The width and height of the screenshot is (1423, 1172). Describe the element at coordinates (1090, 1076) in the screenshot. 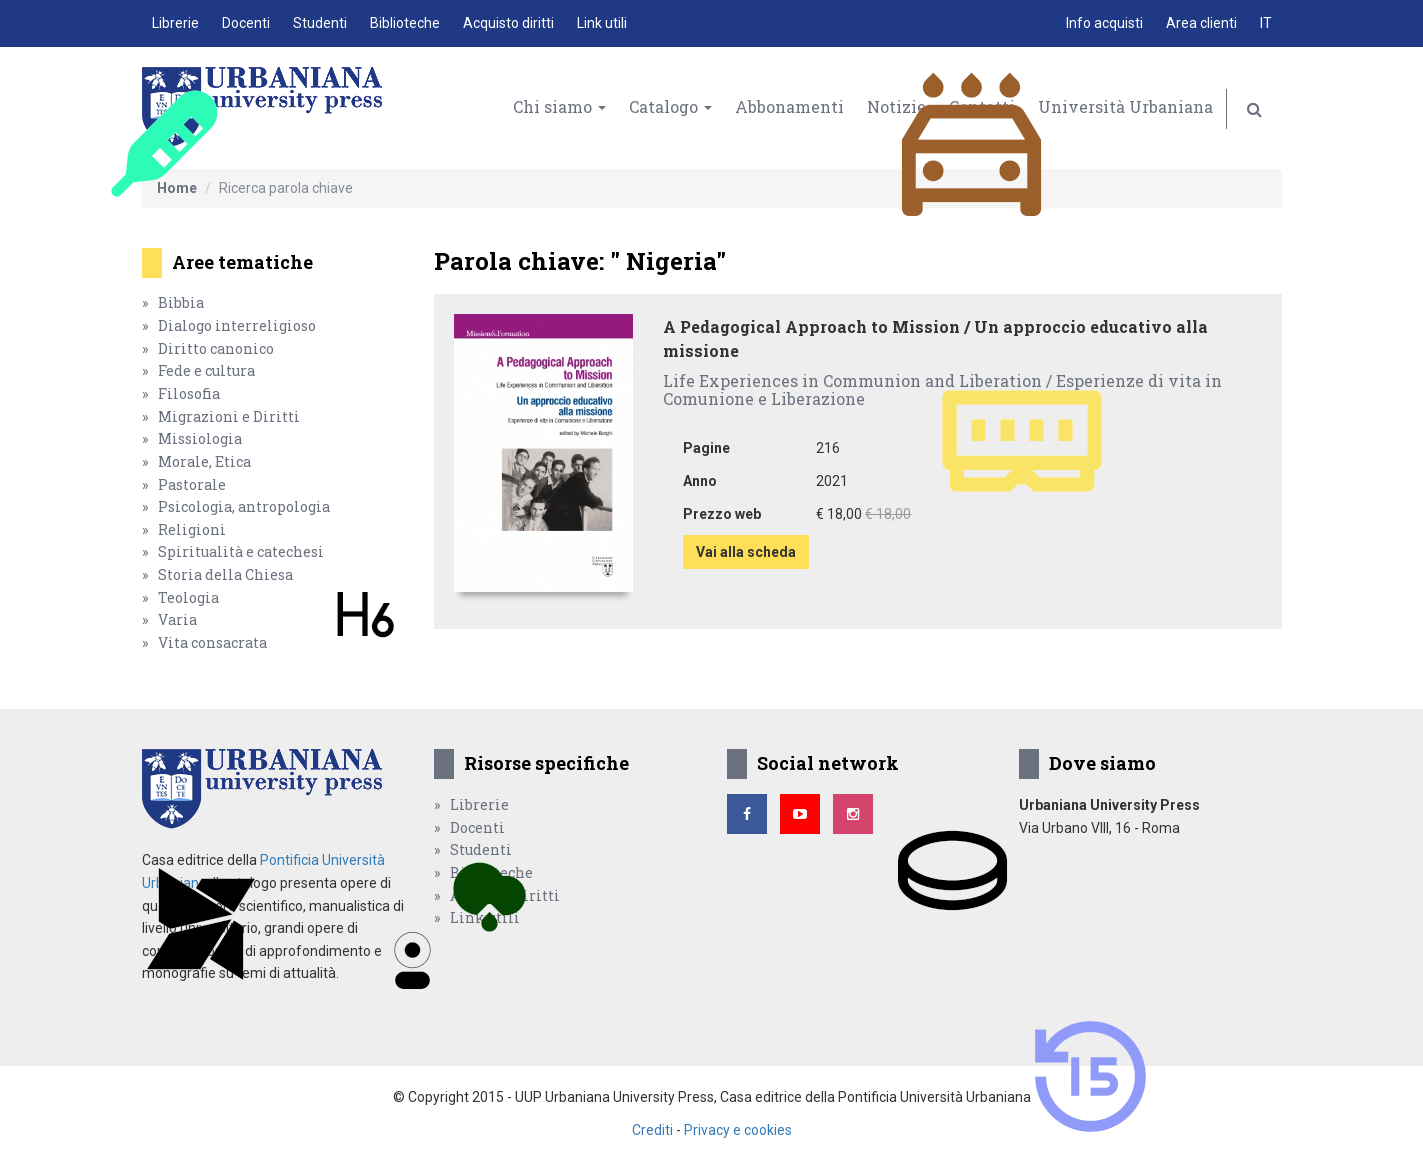

I see `rewind 15 seconds` at that location.